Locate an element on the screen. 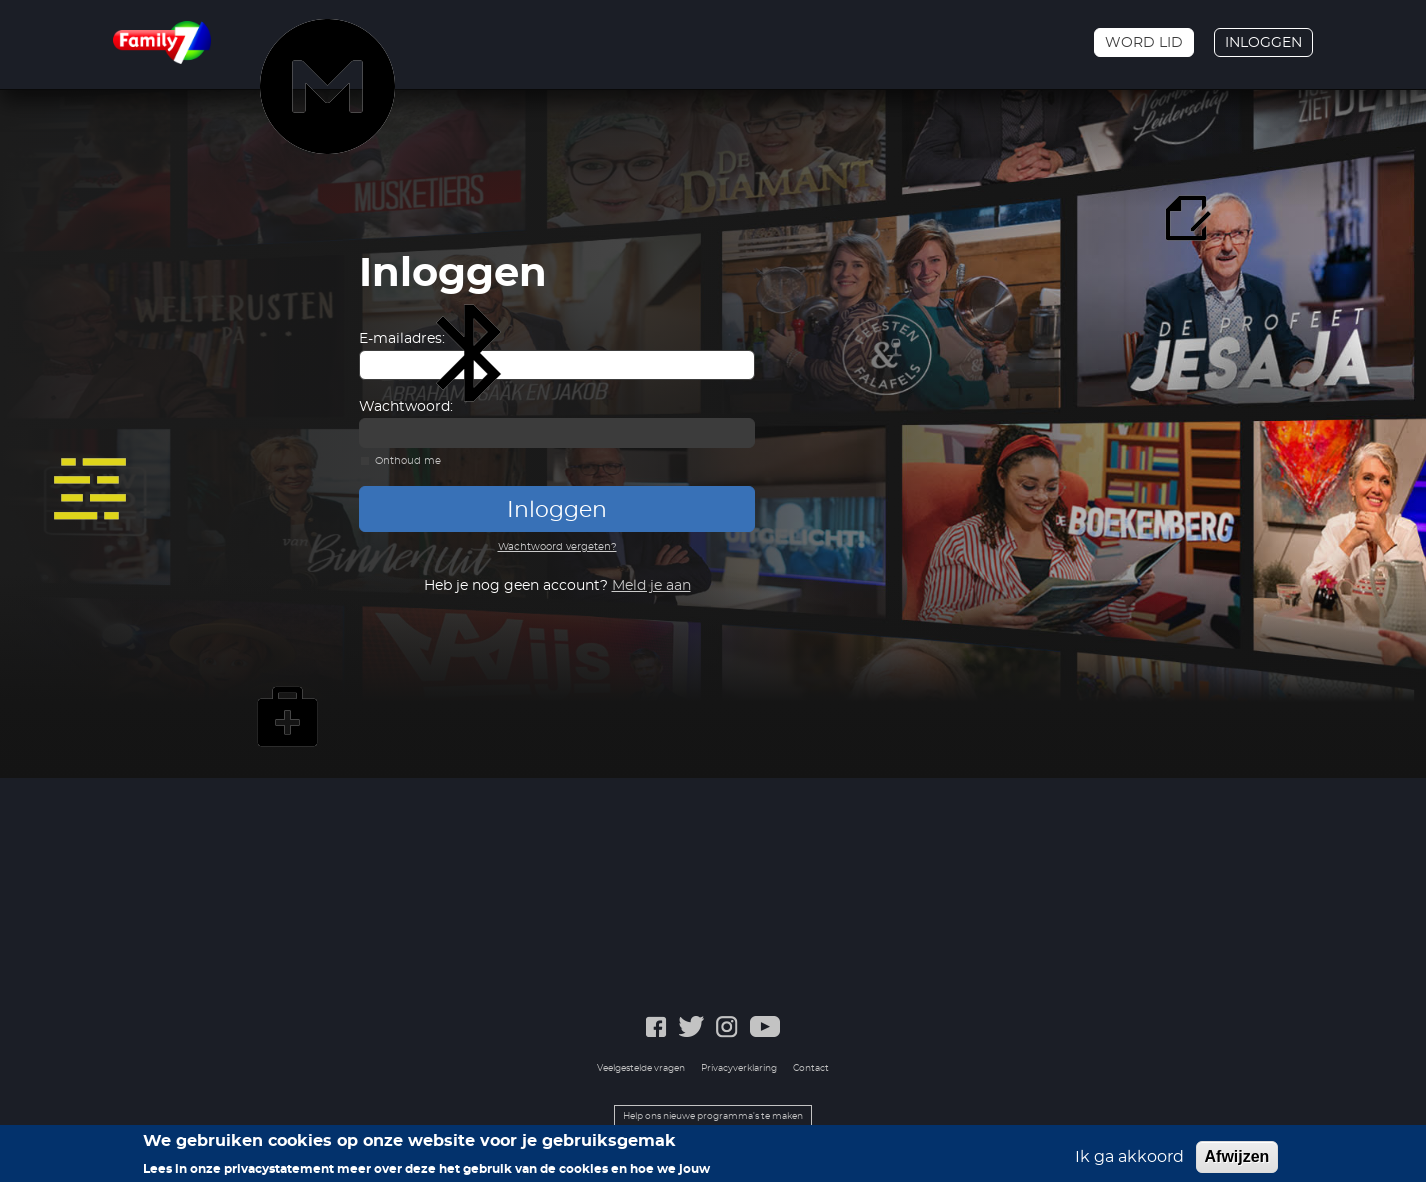 The height and width of the screenshot is (1182, 1426). open the MEGA cloud storage app is located at coordinates (327, 86).